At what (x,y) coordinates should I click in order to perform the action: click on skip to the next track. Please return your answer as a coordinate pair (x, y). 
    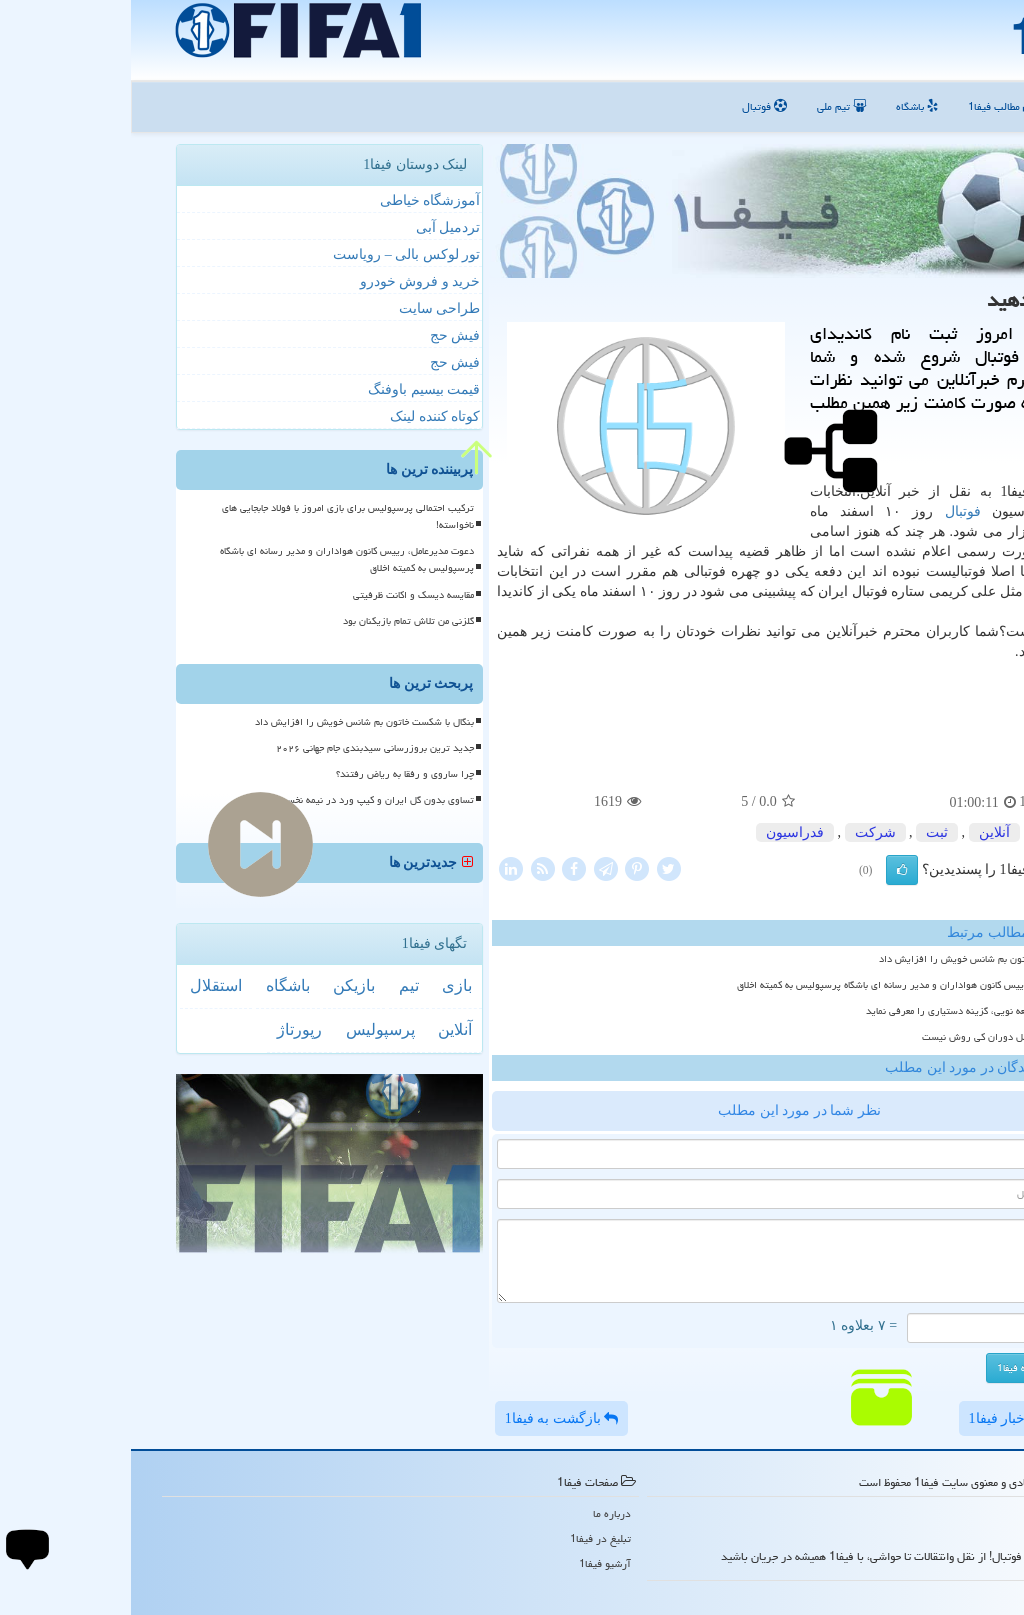
    Looking at the image, I should click on (260, 844).